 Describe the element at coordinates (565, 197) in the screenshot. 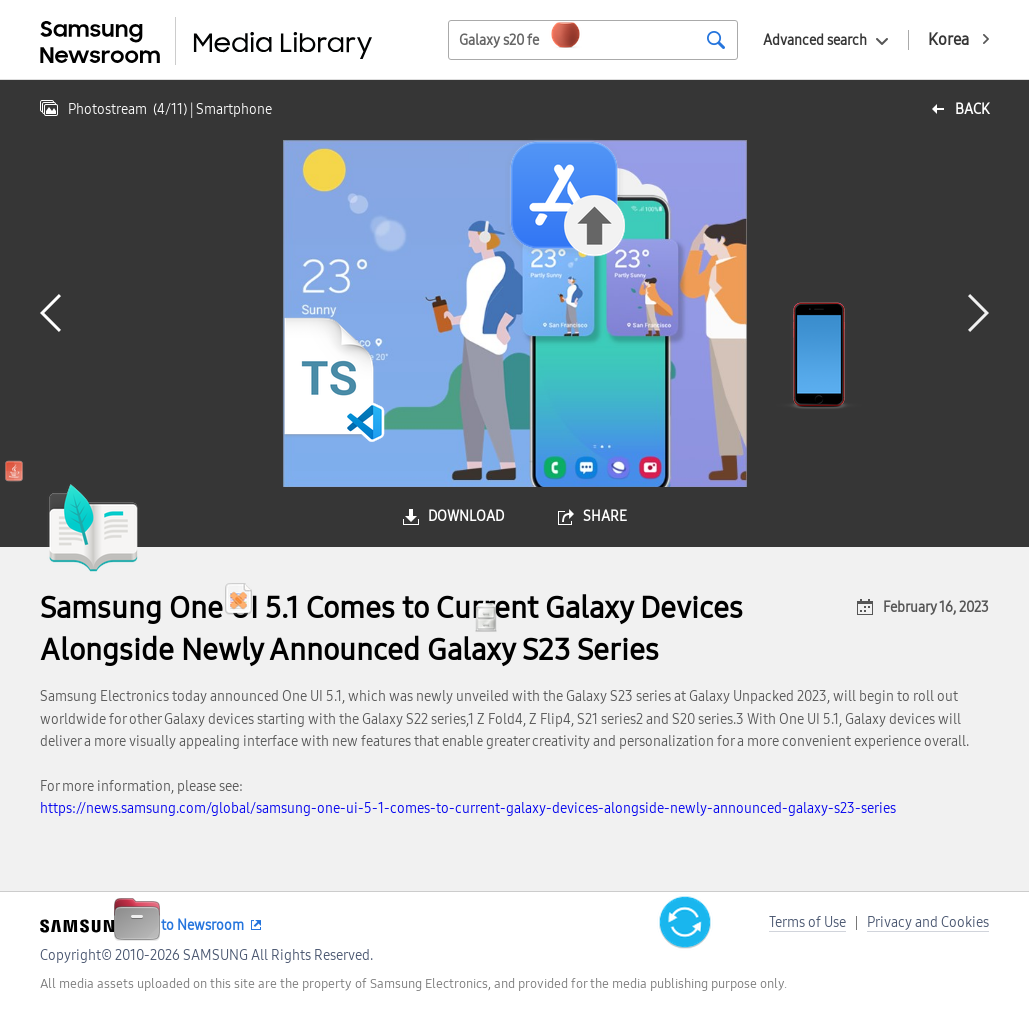

I see `check for available software updates` at that location.